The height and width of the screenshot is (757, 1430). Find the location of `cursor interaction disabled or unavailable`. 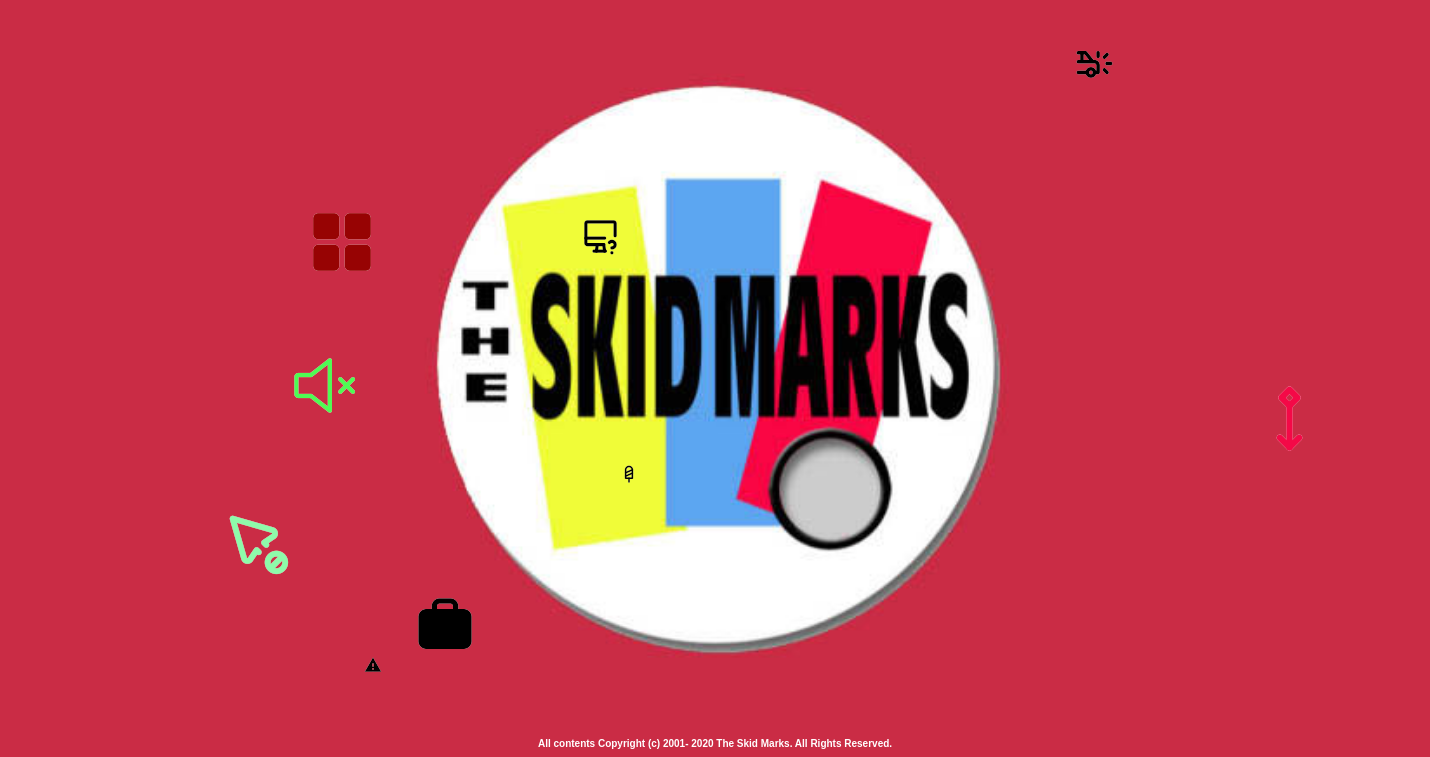

cursor interaction disabled or unavailable is located at coordinates (256, 542).